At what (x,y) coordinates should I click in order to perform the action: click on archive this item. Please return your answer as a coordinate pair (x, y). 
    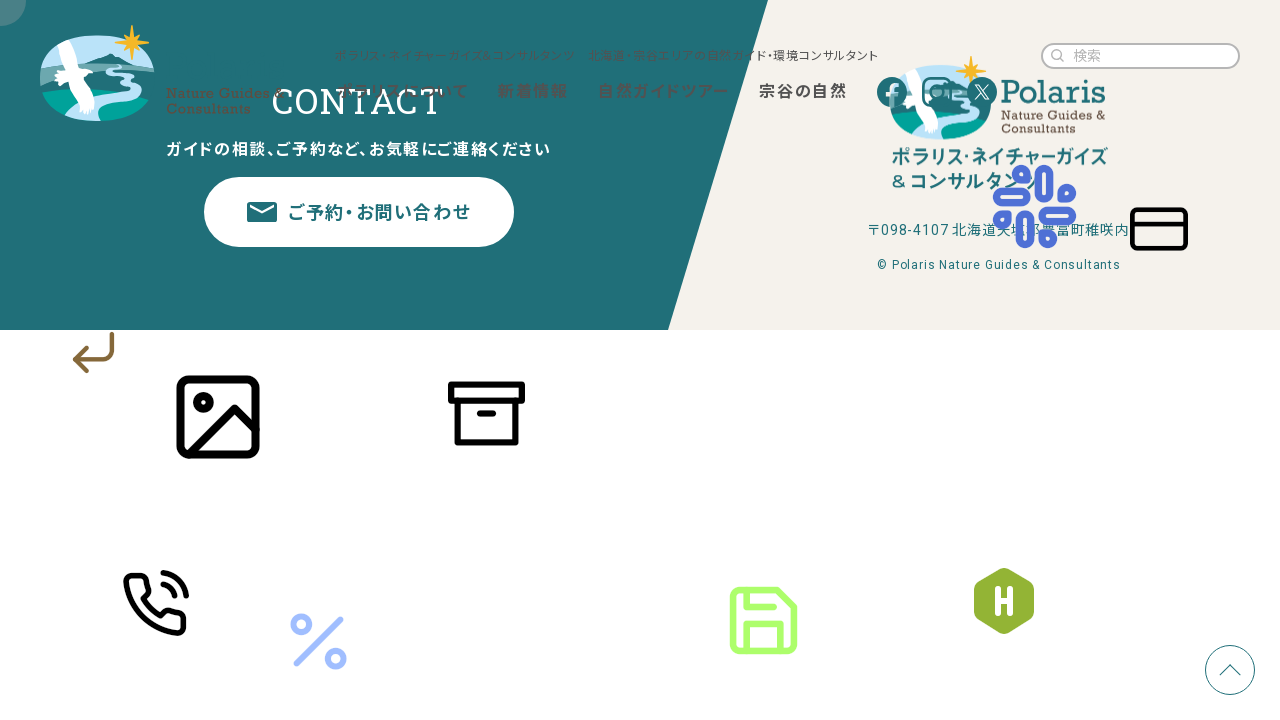
    Looking at the image, I should click on (486, 413).